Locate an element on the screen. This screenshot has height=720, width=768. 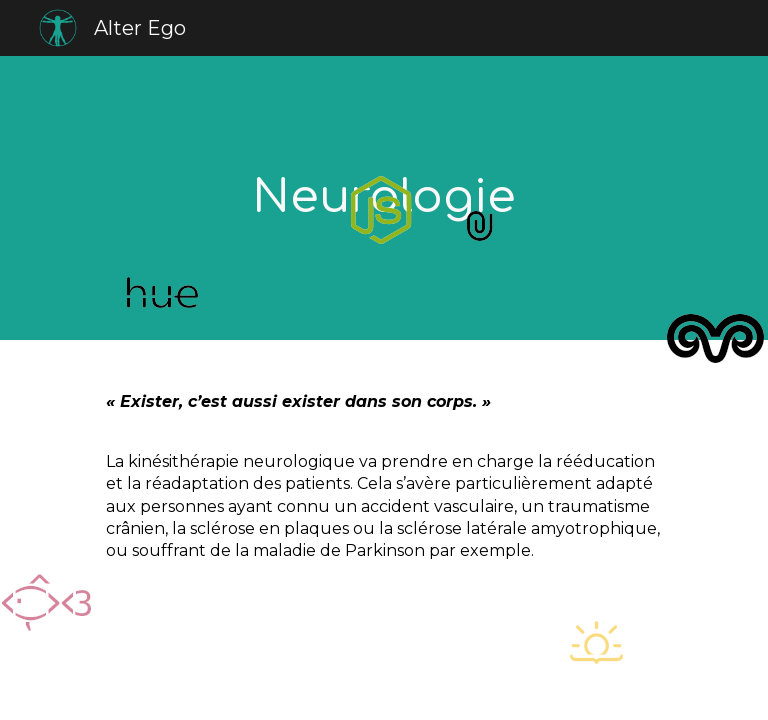
open Philips Hue smart lighting app is located at coordinates (162, 292).